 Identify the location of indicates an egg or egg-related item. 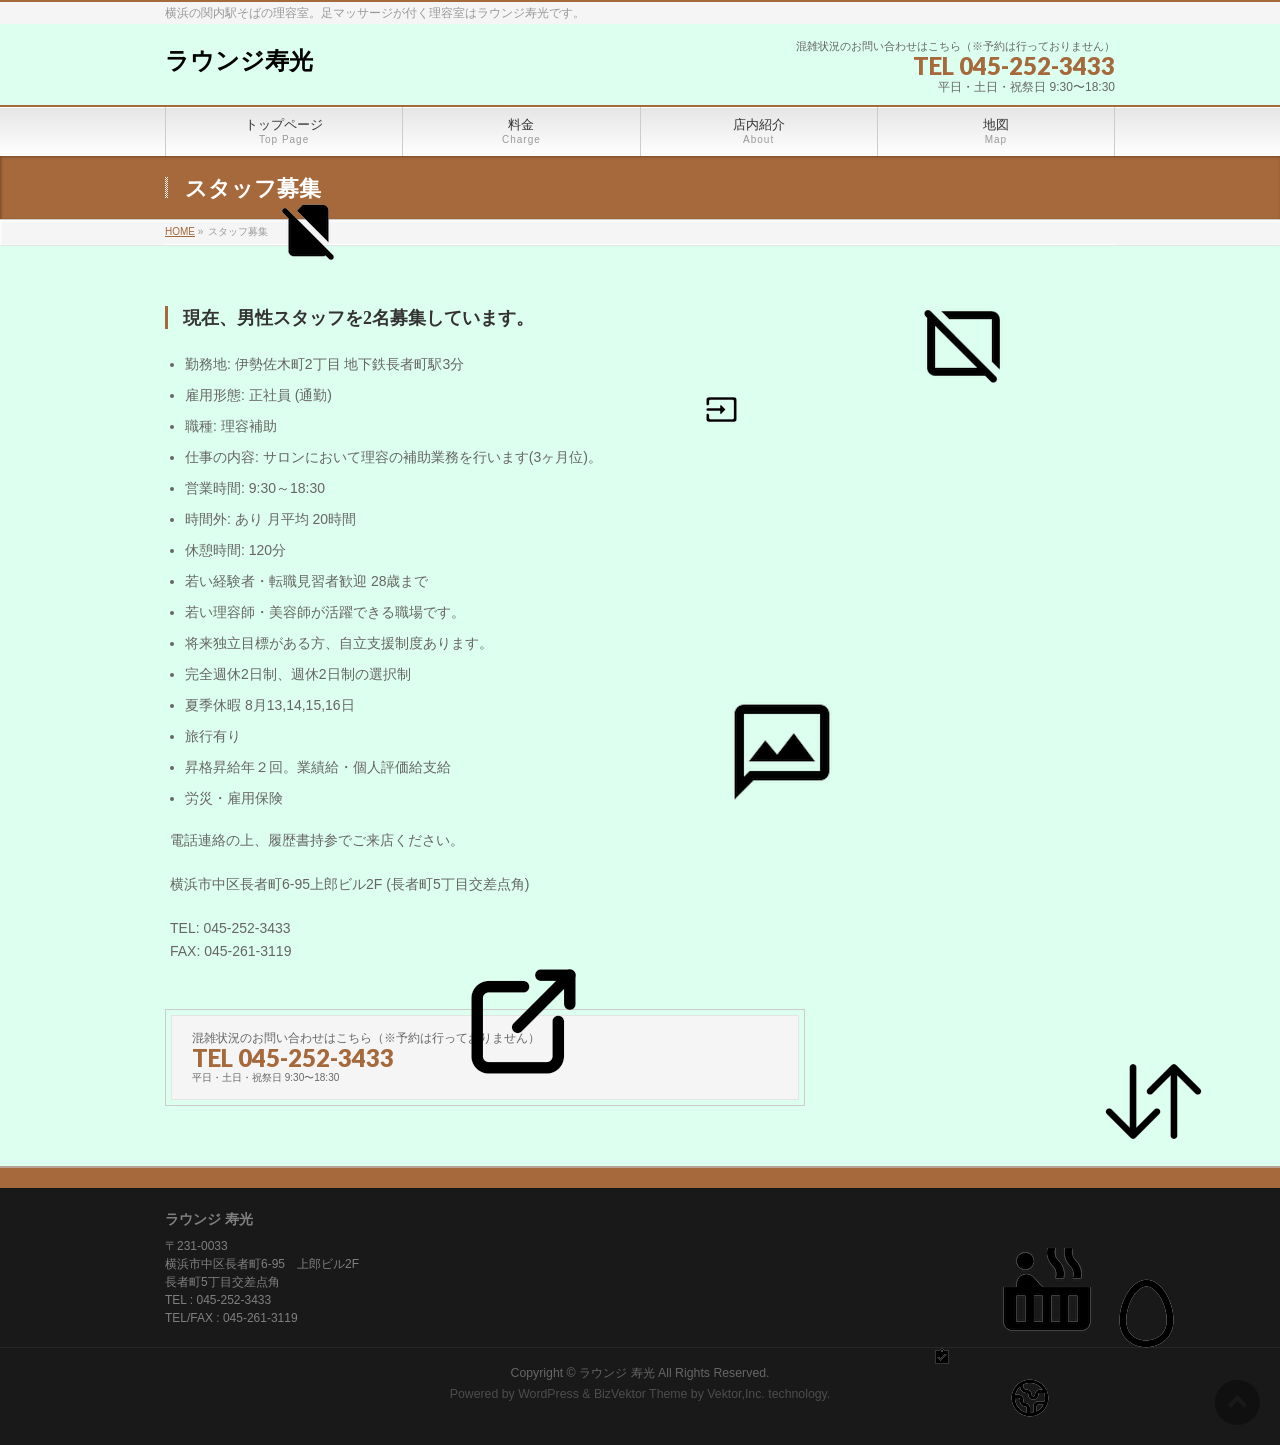
(1146, 1313).